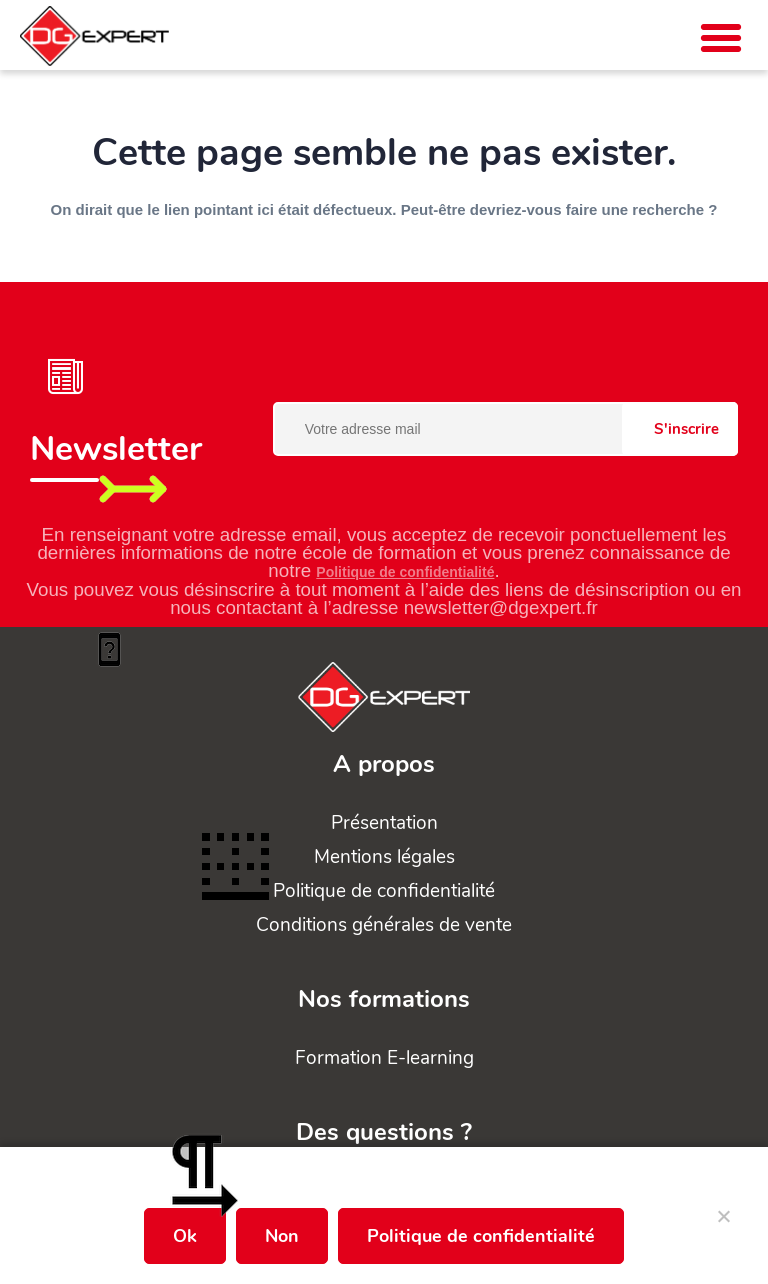 The width and height of the screenshot is (768, 1284). Describe the element at coordinates (235, 866) in the screenshot. I see `apply border to bottom edge of cell or table` at that location.